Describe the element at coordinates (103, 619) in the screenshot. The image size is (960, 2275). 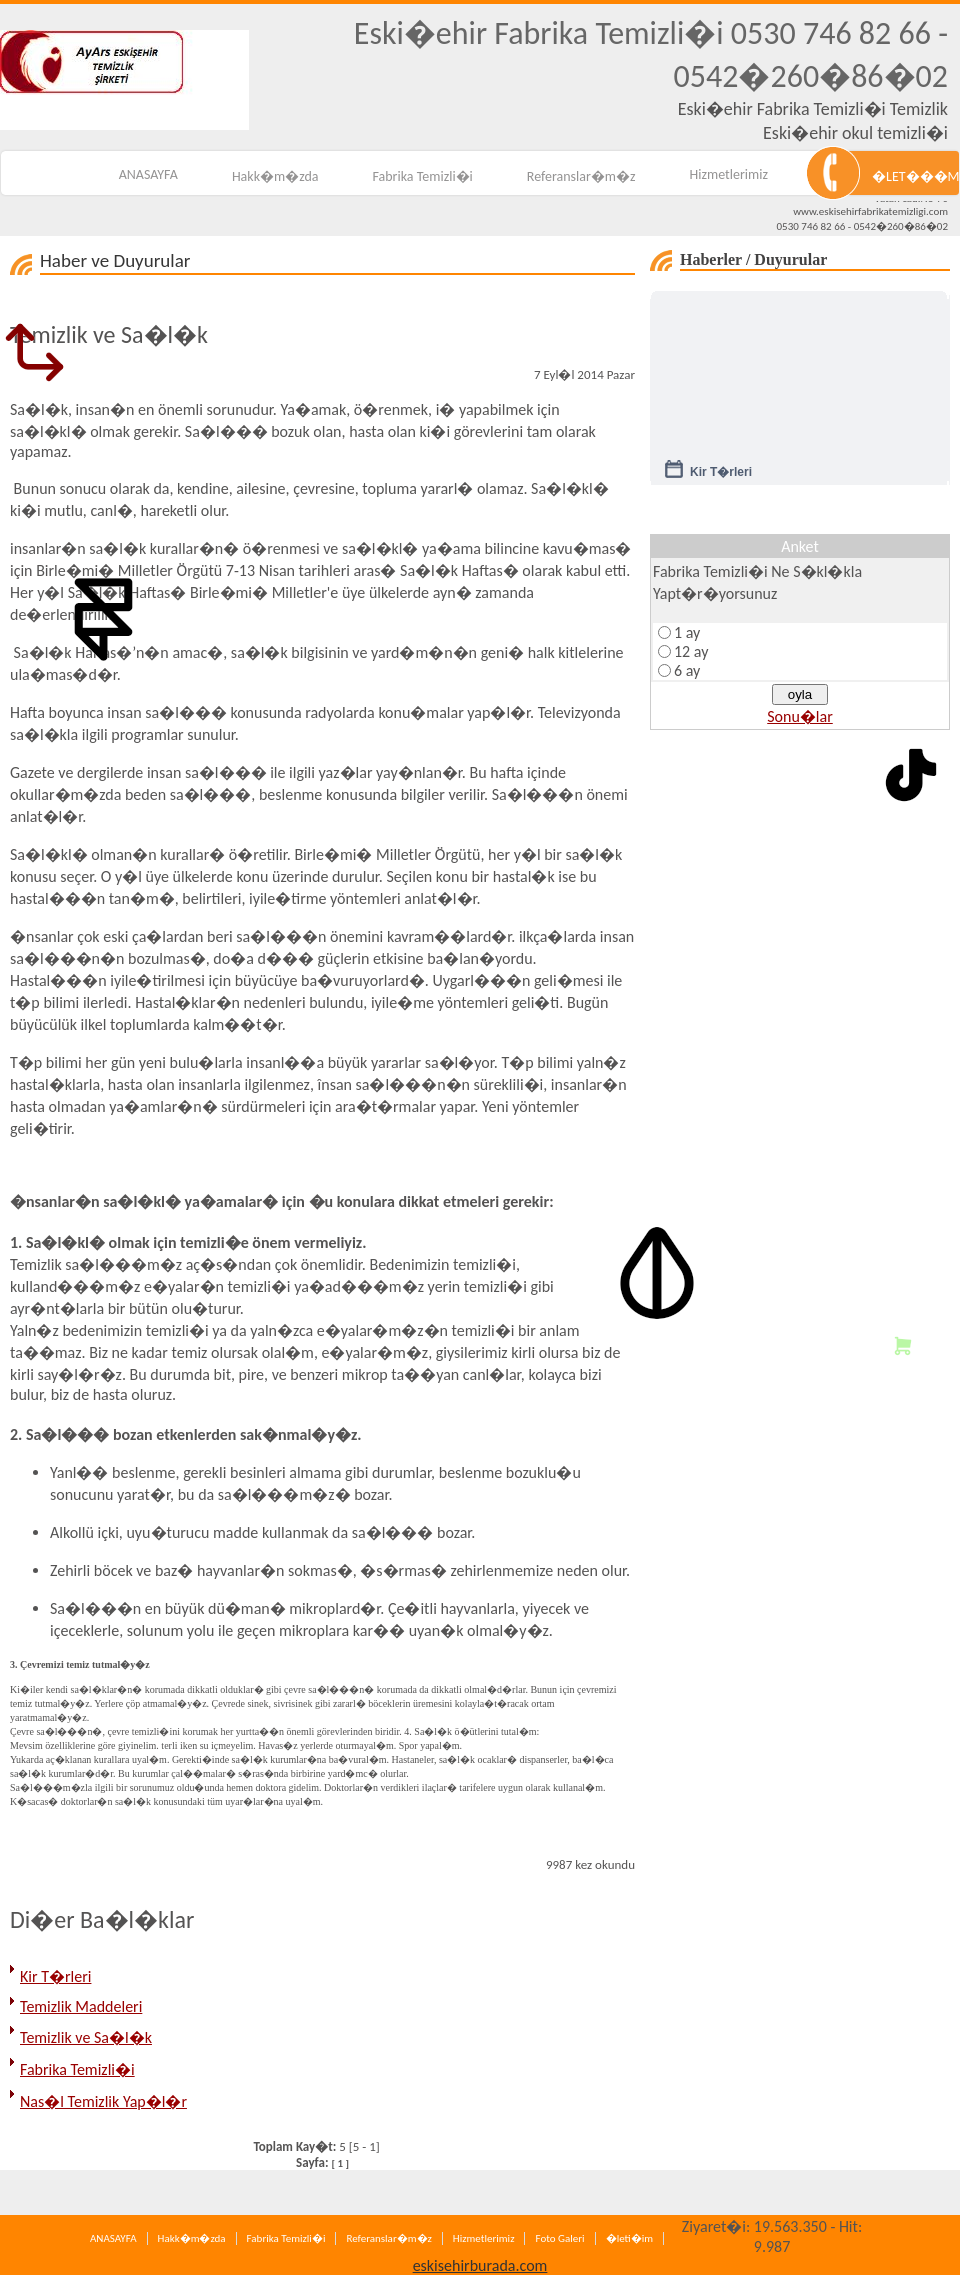
I see `open Framer design tool` at that location.